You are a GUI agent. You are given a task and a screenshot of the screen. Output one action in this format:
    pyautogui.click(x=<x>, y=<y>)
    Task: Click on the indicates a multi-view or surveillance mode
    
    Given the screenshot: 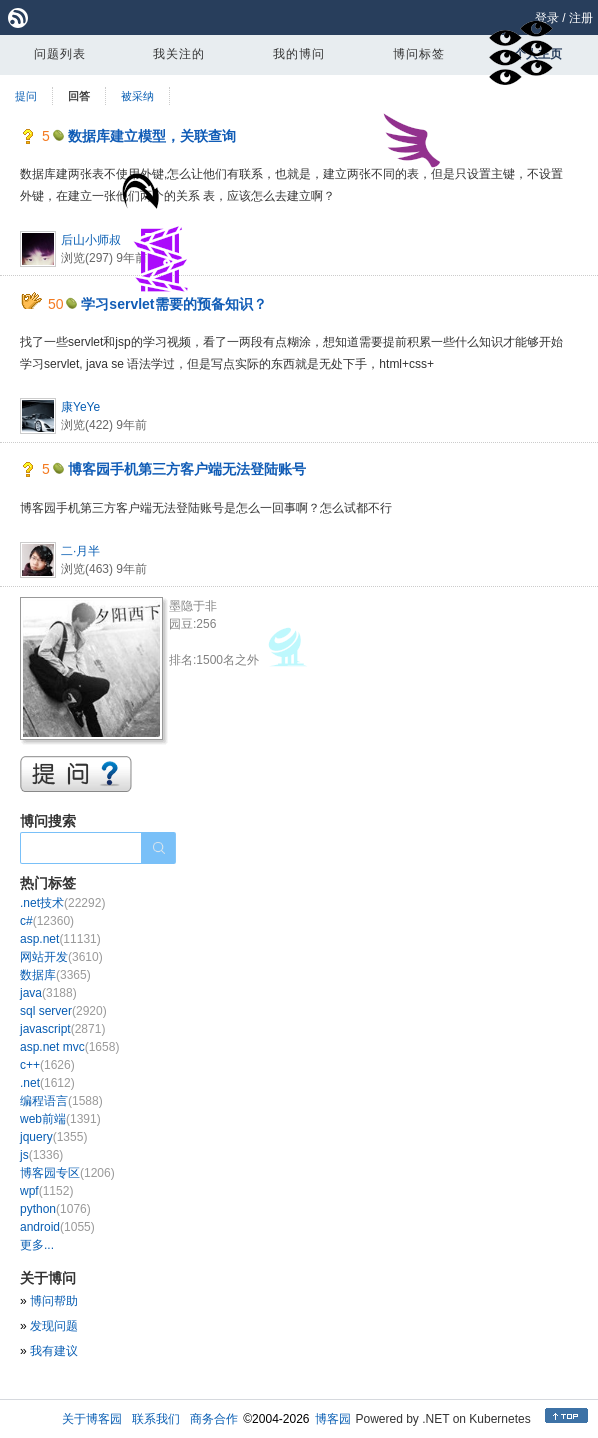 What is the action you would take?
    pyautogui.click(x=521, y=53)
    